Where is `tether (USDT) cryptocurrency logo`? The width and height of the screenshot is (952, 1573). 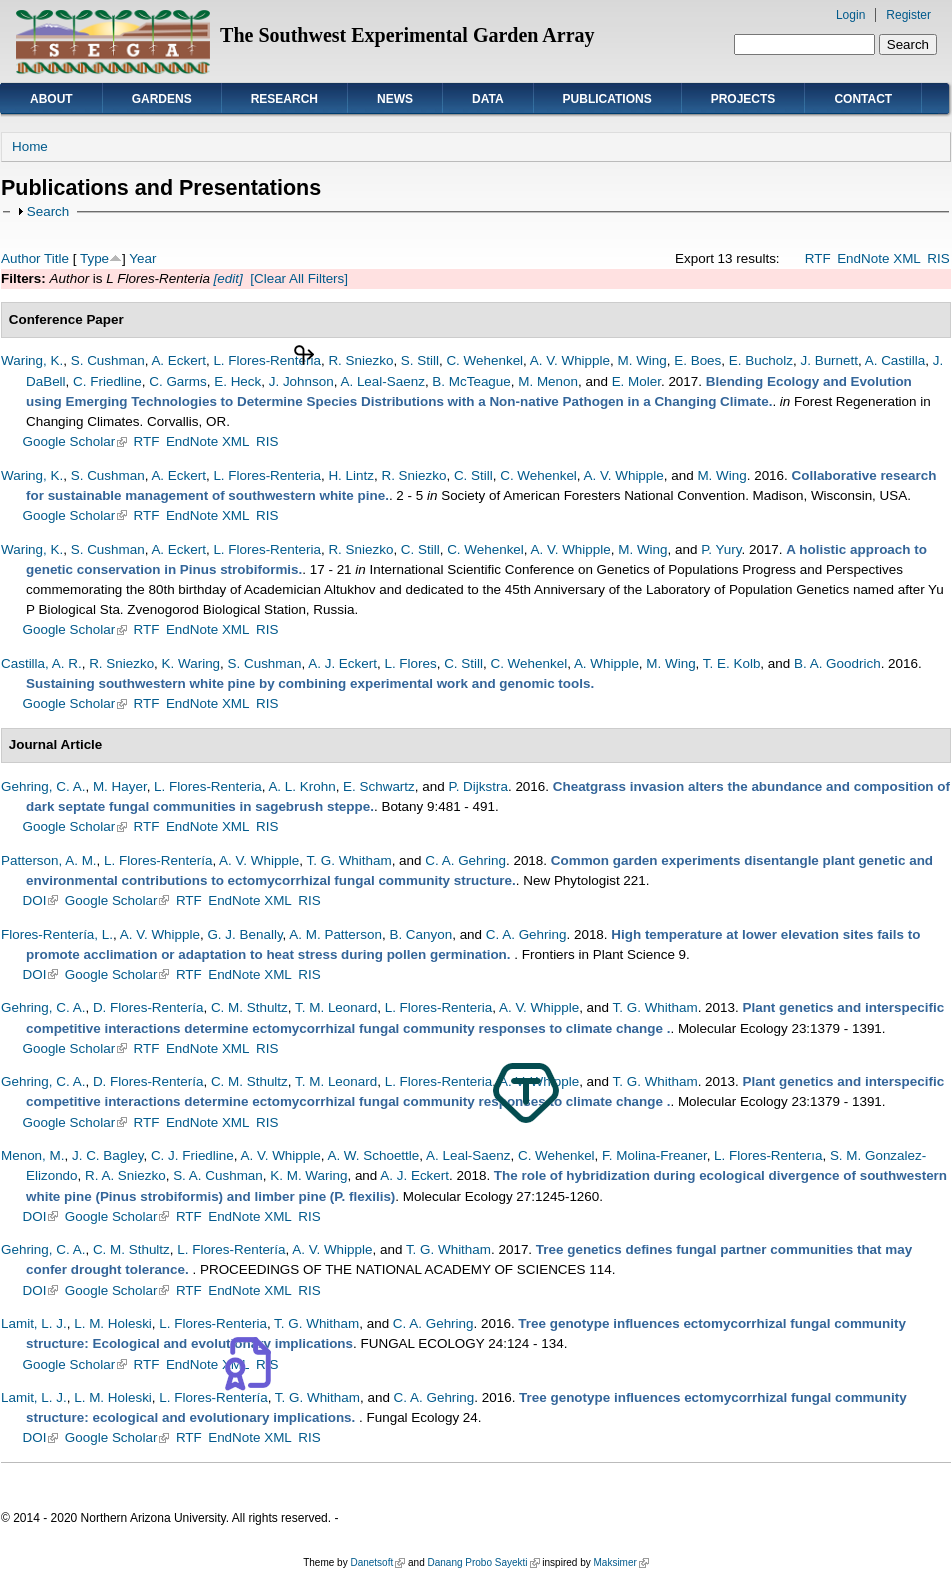
tether (USDT) cryptocurrency logo is located at coordinates (526, 1093).